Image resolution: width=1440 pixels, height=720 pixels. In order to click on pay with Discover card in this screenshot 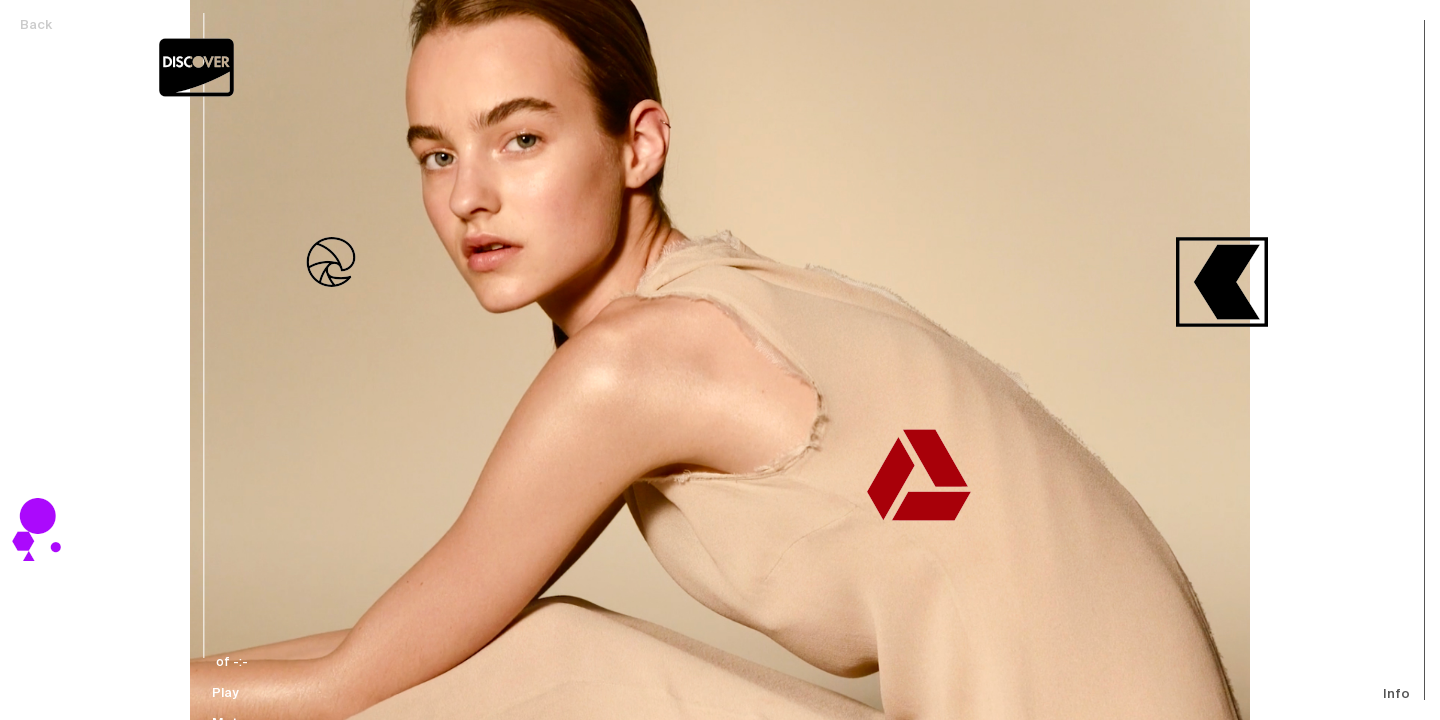, I will do `click(196, 67)`.